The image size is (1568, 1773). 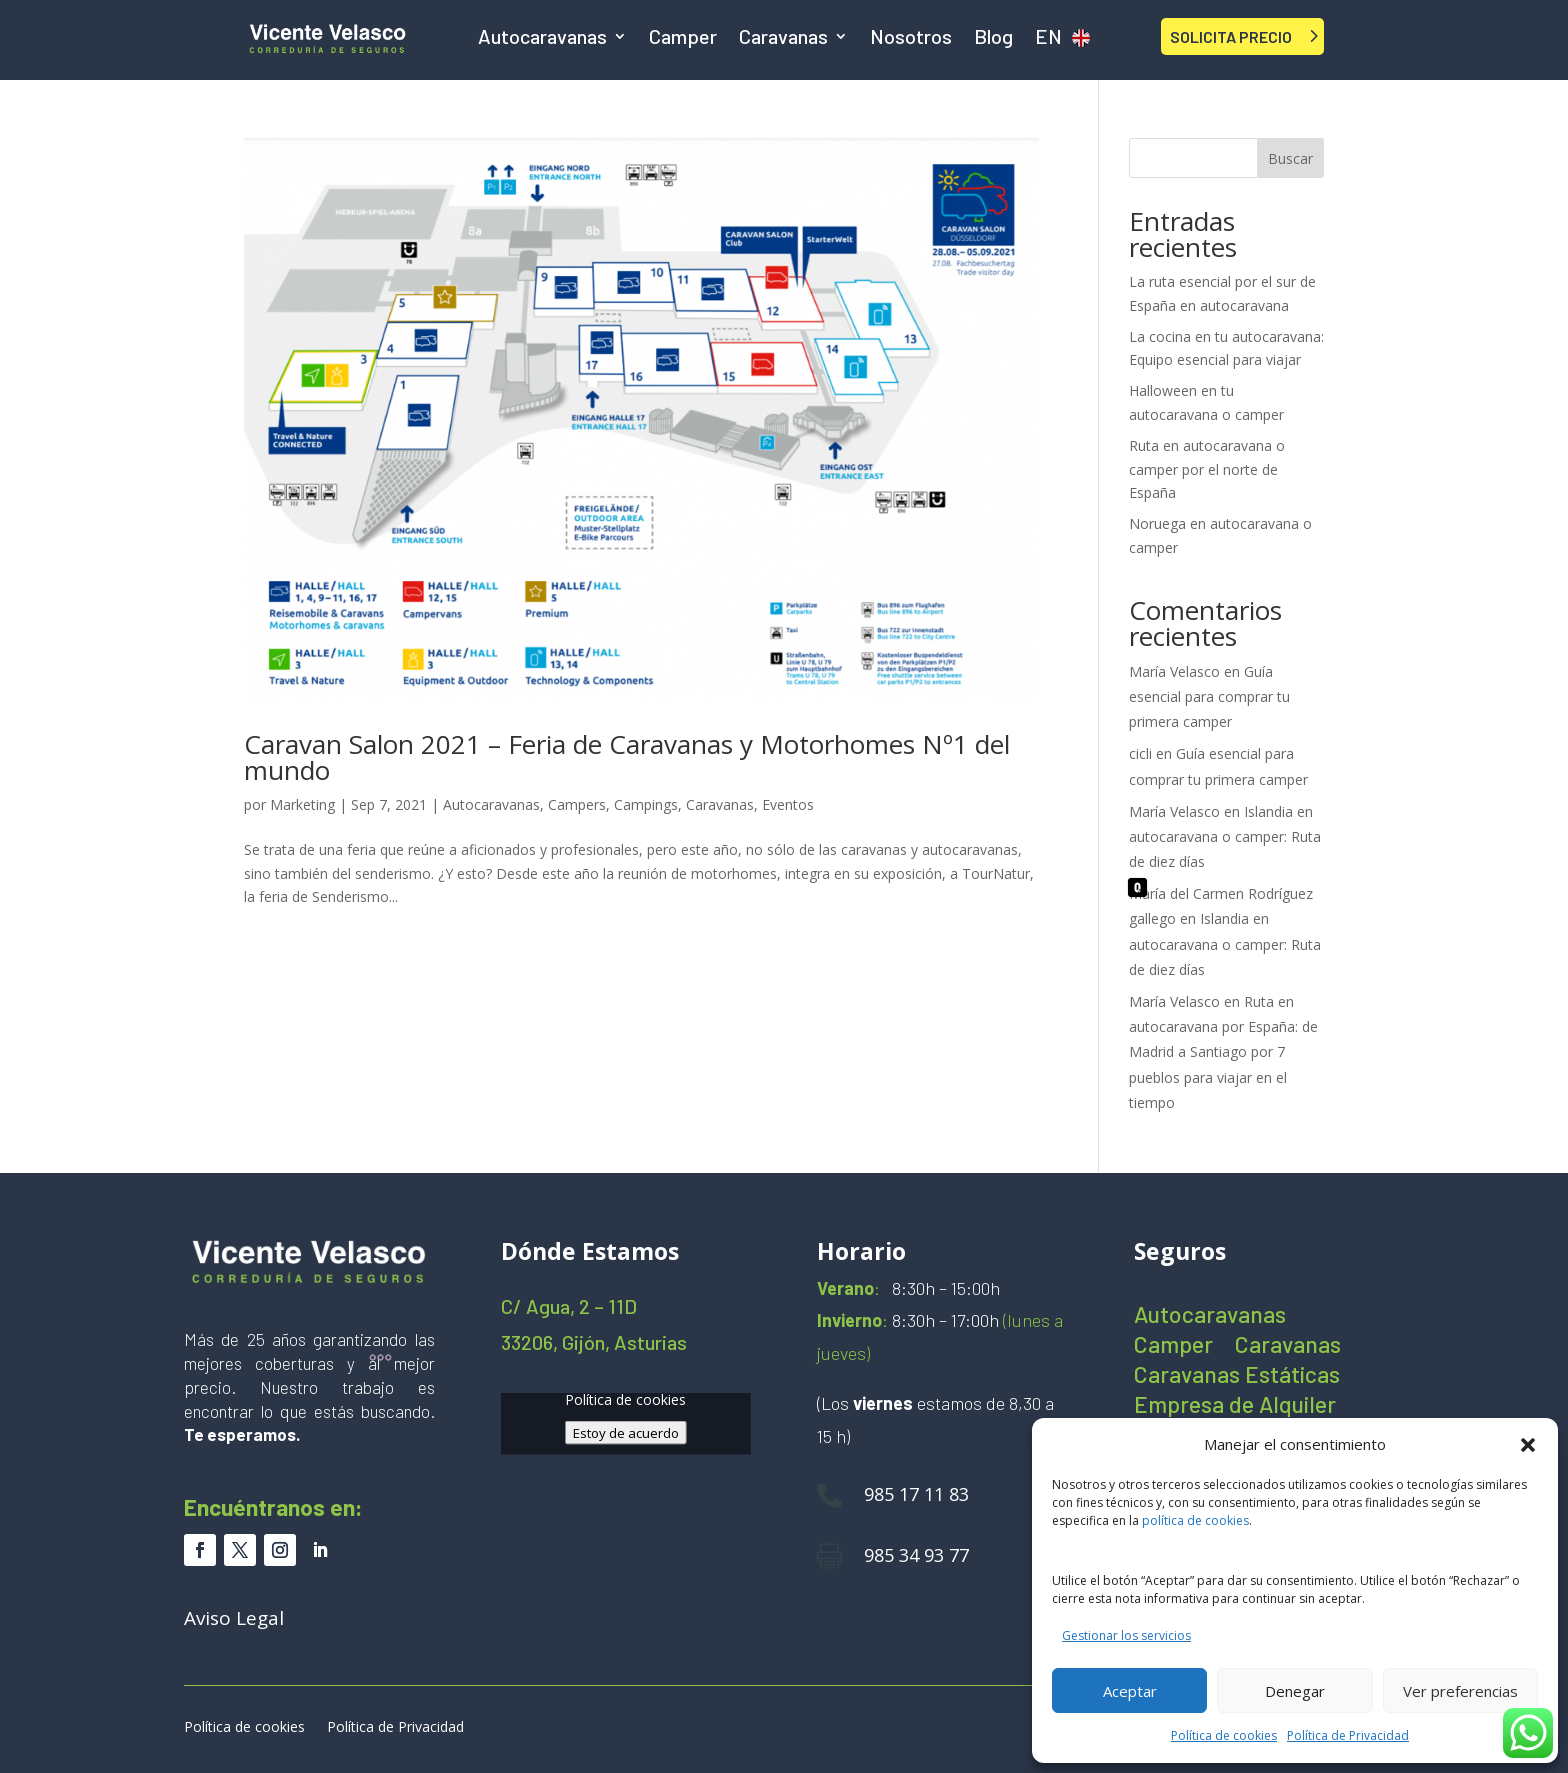 I want to click on represents the letter Q in a keyboard or text input, so click(x=1137, y=887).